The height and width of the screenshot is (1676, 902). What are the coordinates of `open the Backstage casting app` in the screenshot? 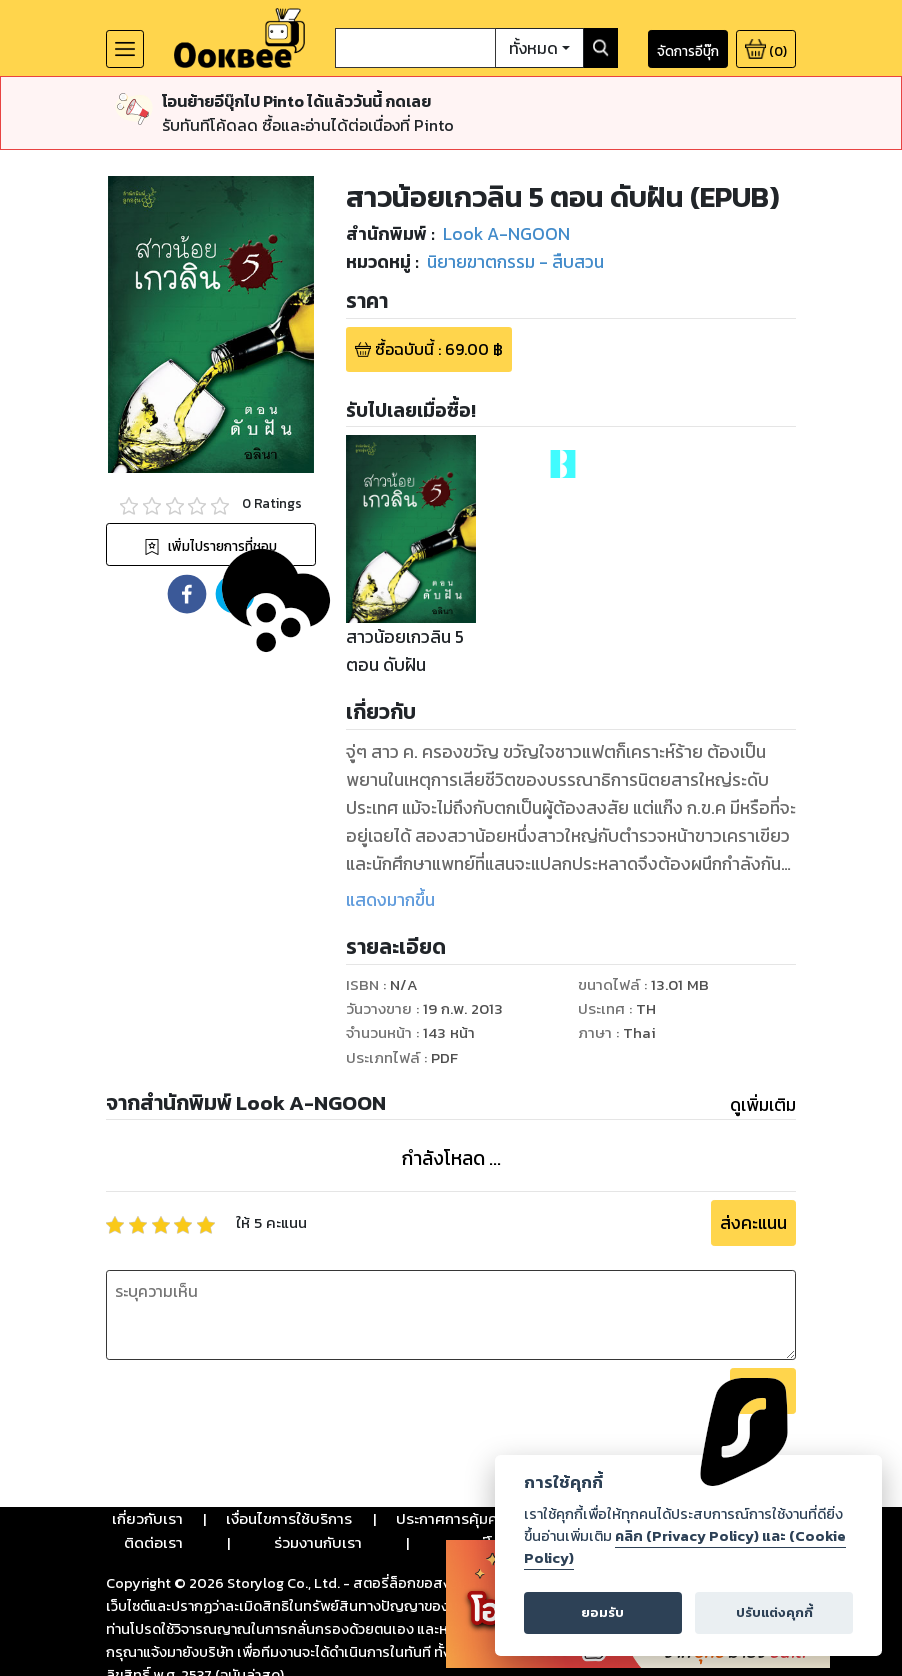 It's located at (563, 464).